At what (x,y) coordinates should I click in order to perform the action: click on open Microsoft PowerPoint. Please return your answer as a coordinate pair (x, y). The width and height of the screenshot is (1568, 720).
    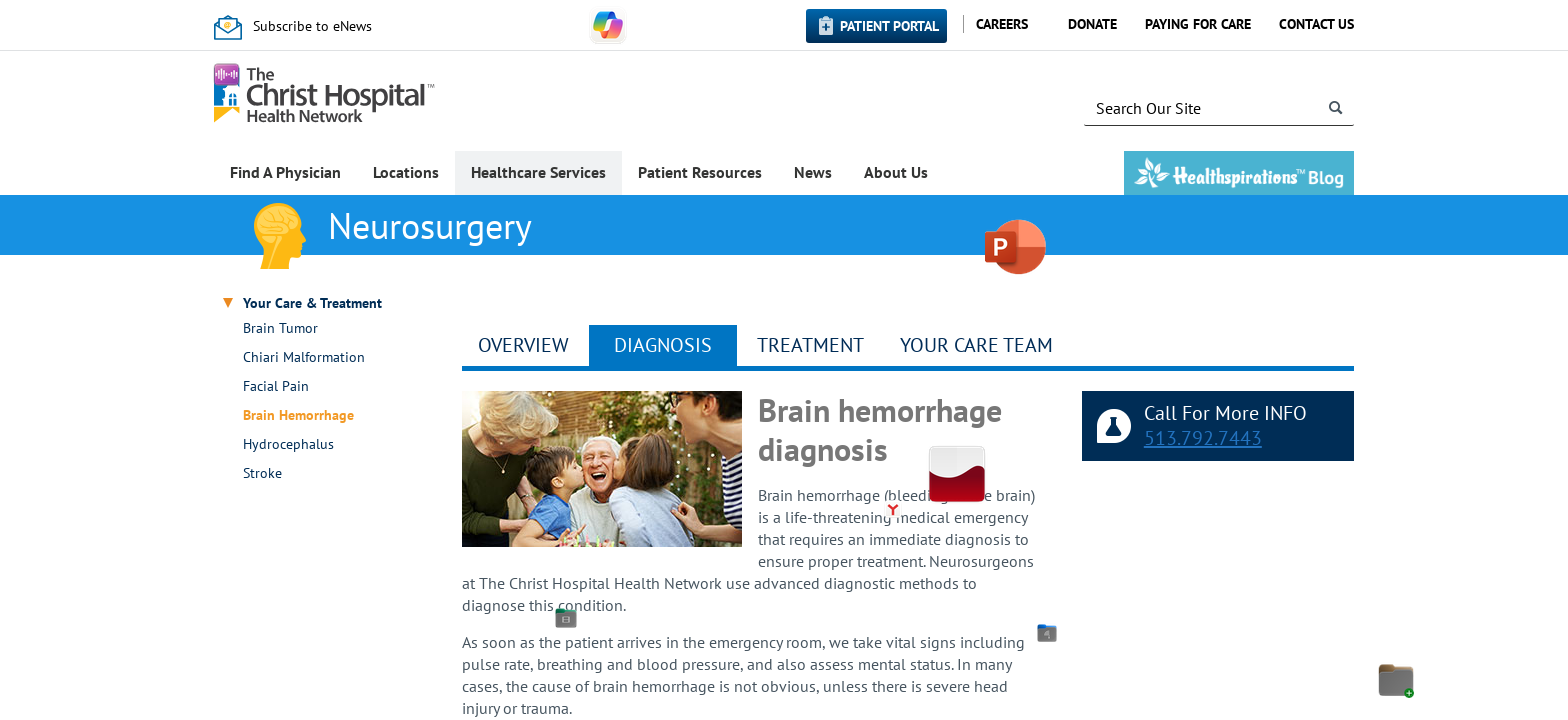
    Looking at the image, I should click on (1016, 247).